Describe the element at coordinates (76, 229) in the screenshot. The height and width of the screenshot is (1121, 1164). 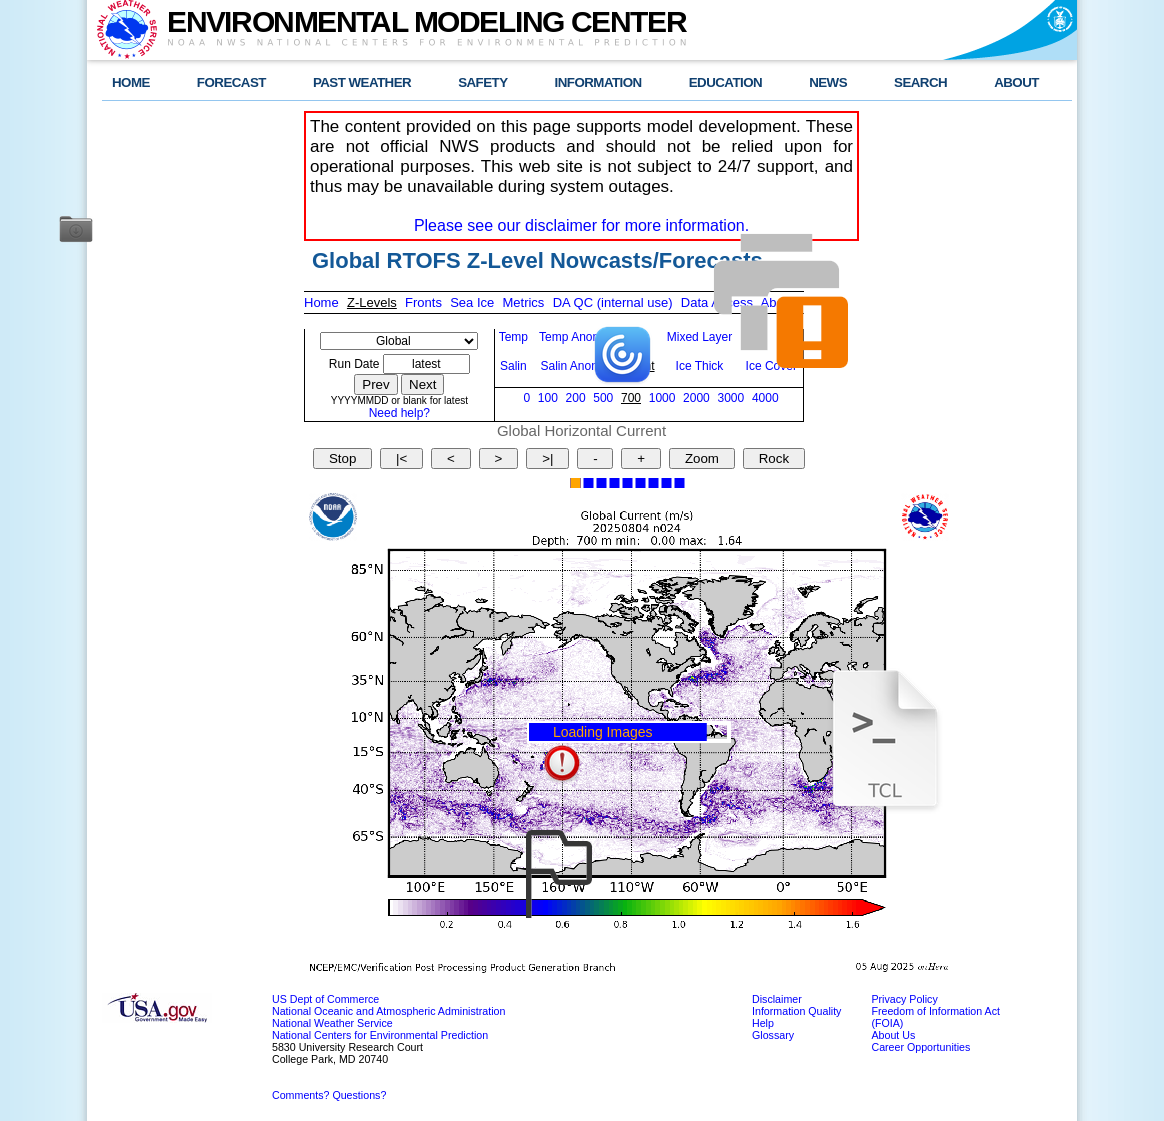
I see `access your downloads folder` at that location.